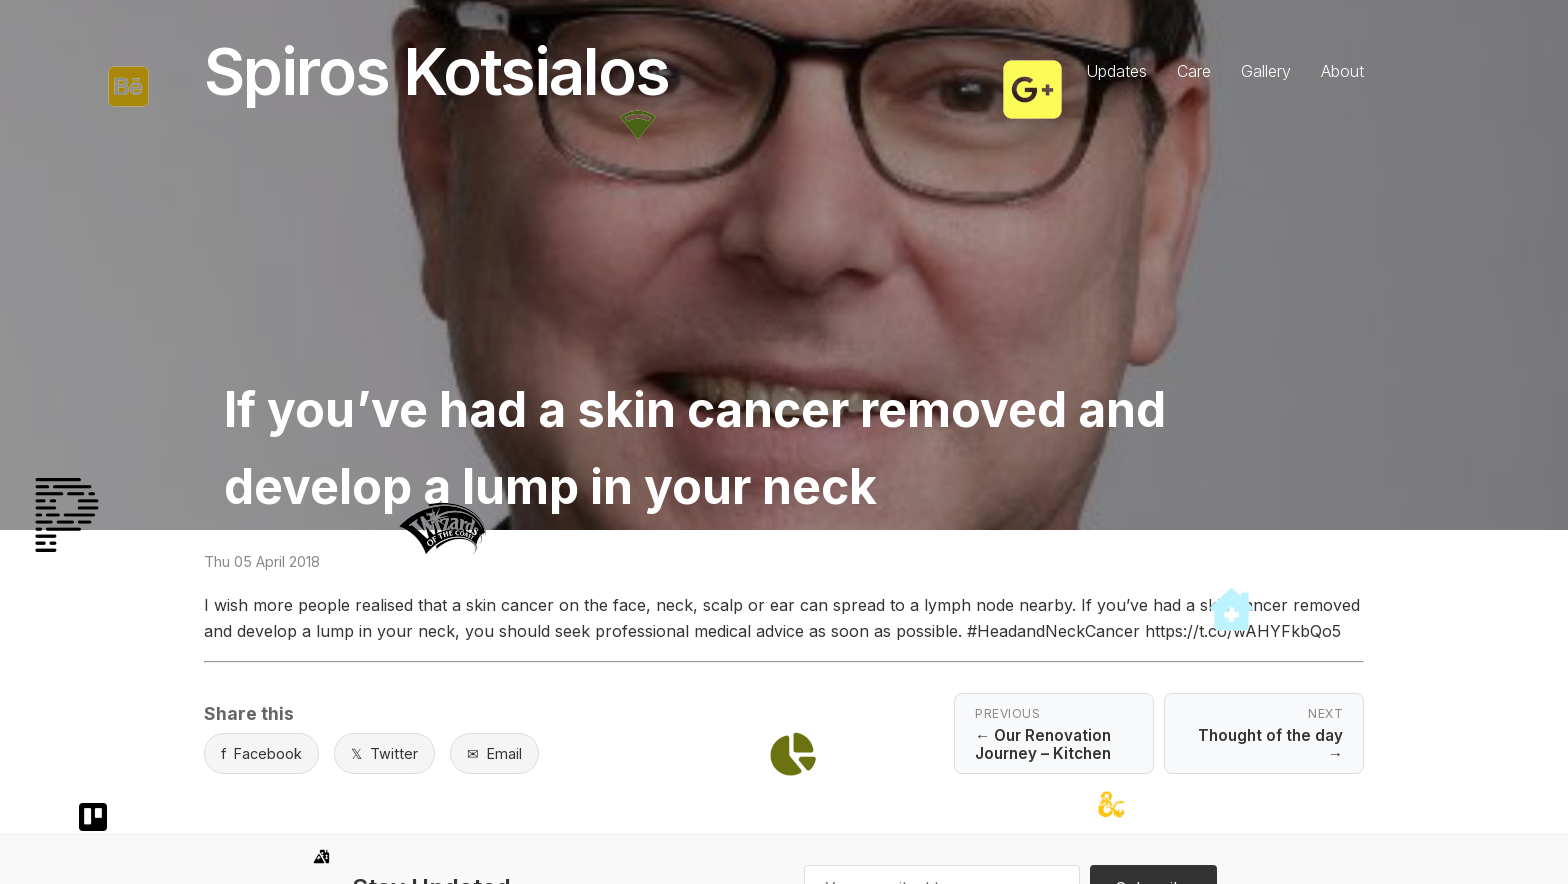 The height and width of the screenshot is (884, 1568). What do you see at coordinates (93, 817) in the screenshot?
I see `open trello app` at bounding box center [93, 817].